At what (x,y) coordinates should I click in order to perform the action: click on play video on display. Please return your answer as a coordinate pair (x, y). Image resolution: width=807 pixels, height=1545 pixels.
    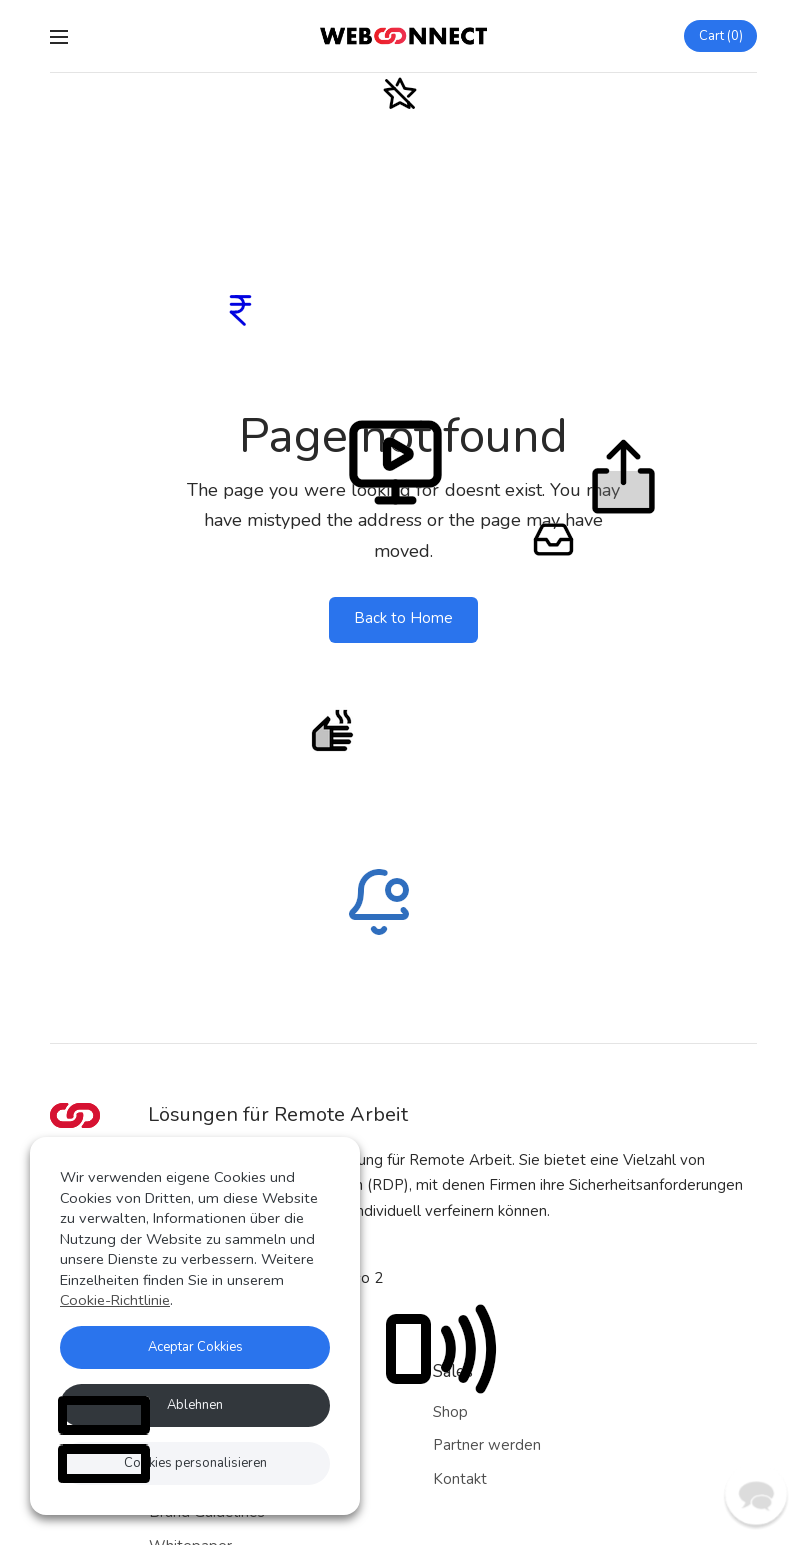
    Looking at the image, I should click on (395, 462).